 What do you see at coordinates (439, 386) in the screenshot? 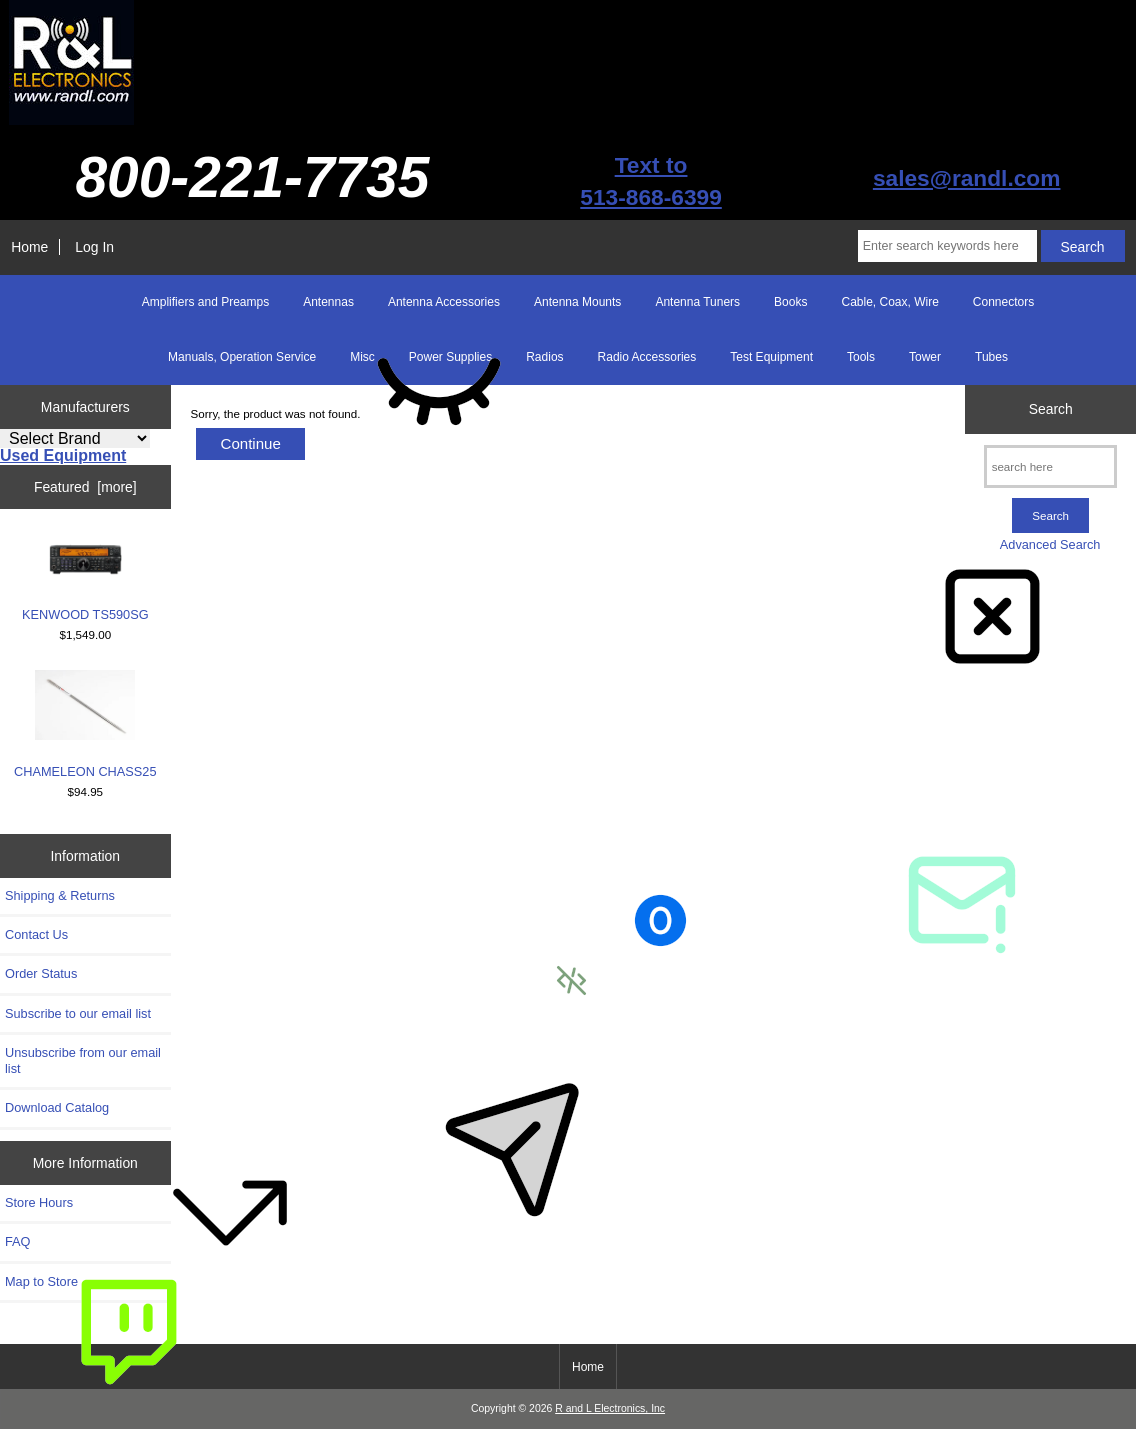
I see `hide password or sensitive content` at bounding box center [439, 386].